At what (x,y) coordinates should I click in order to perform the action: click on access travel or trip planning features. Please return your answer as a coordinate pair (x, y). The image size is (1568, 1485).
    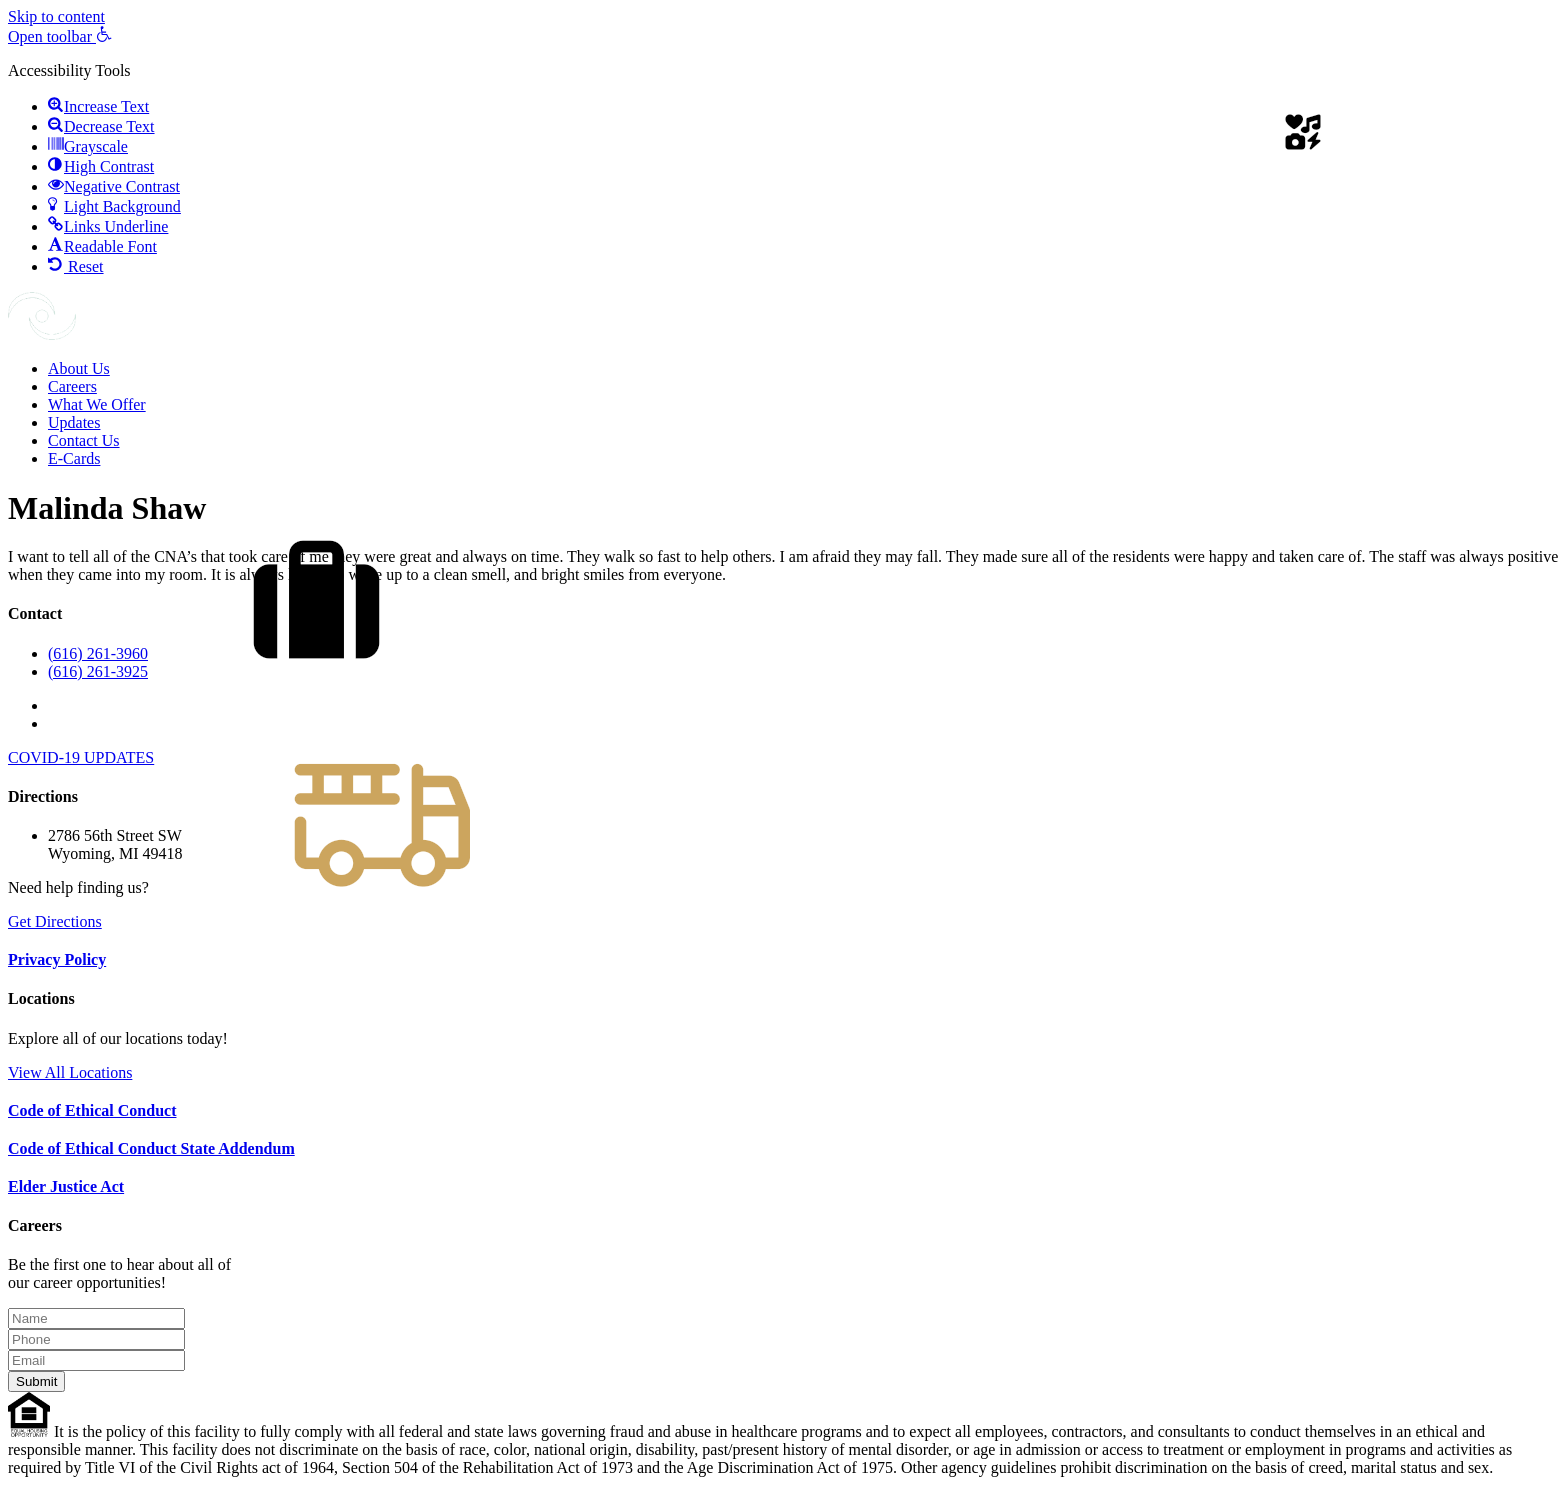
    Looking at the image, I should click on (316, 603).